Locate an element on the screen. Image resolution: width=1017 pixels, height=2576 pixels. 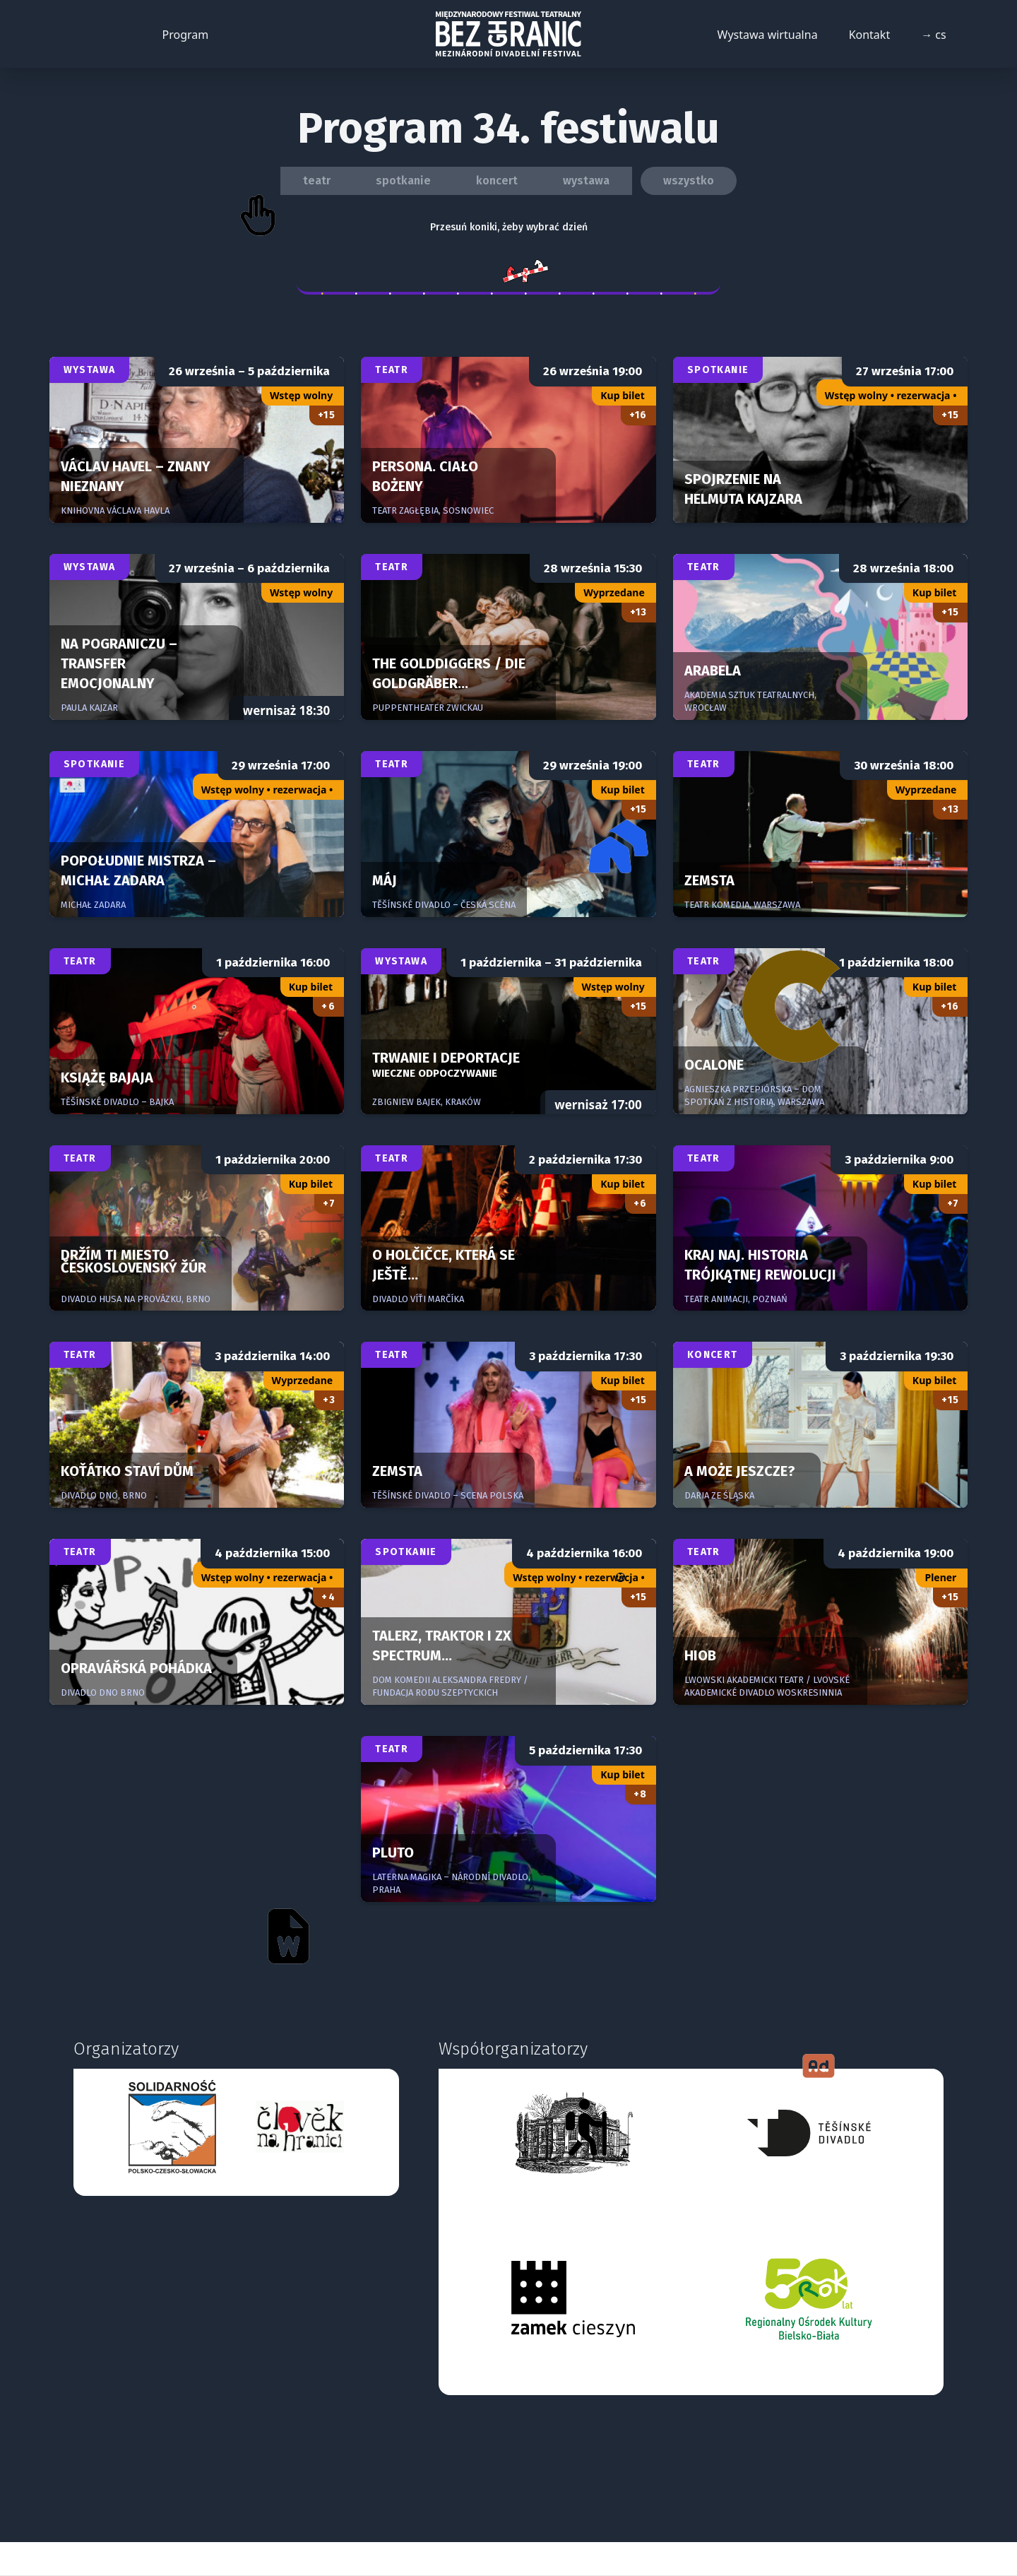
open a Microsoft Word document is located at coordinates (288, 1936).